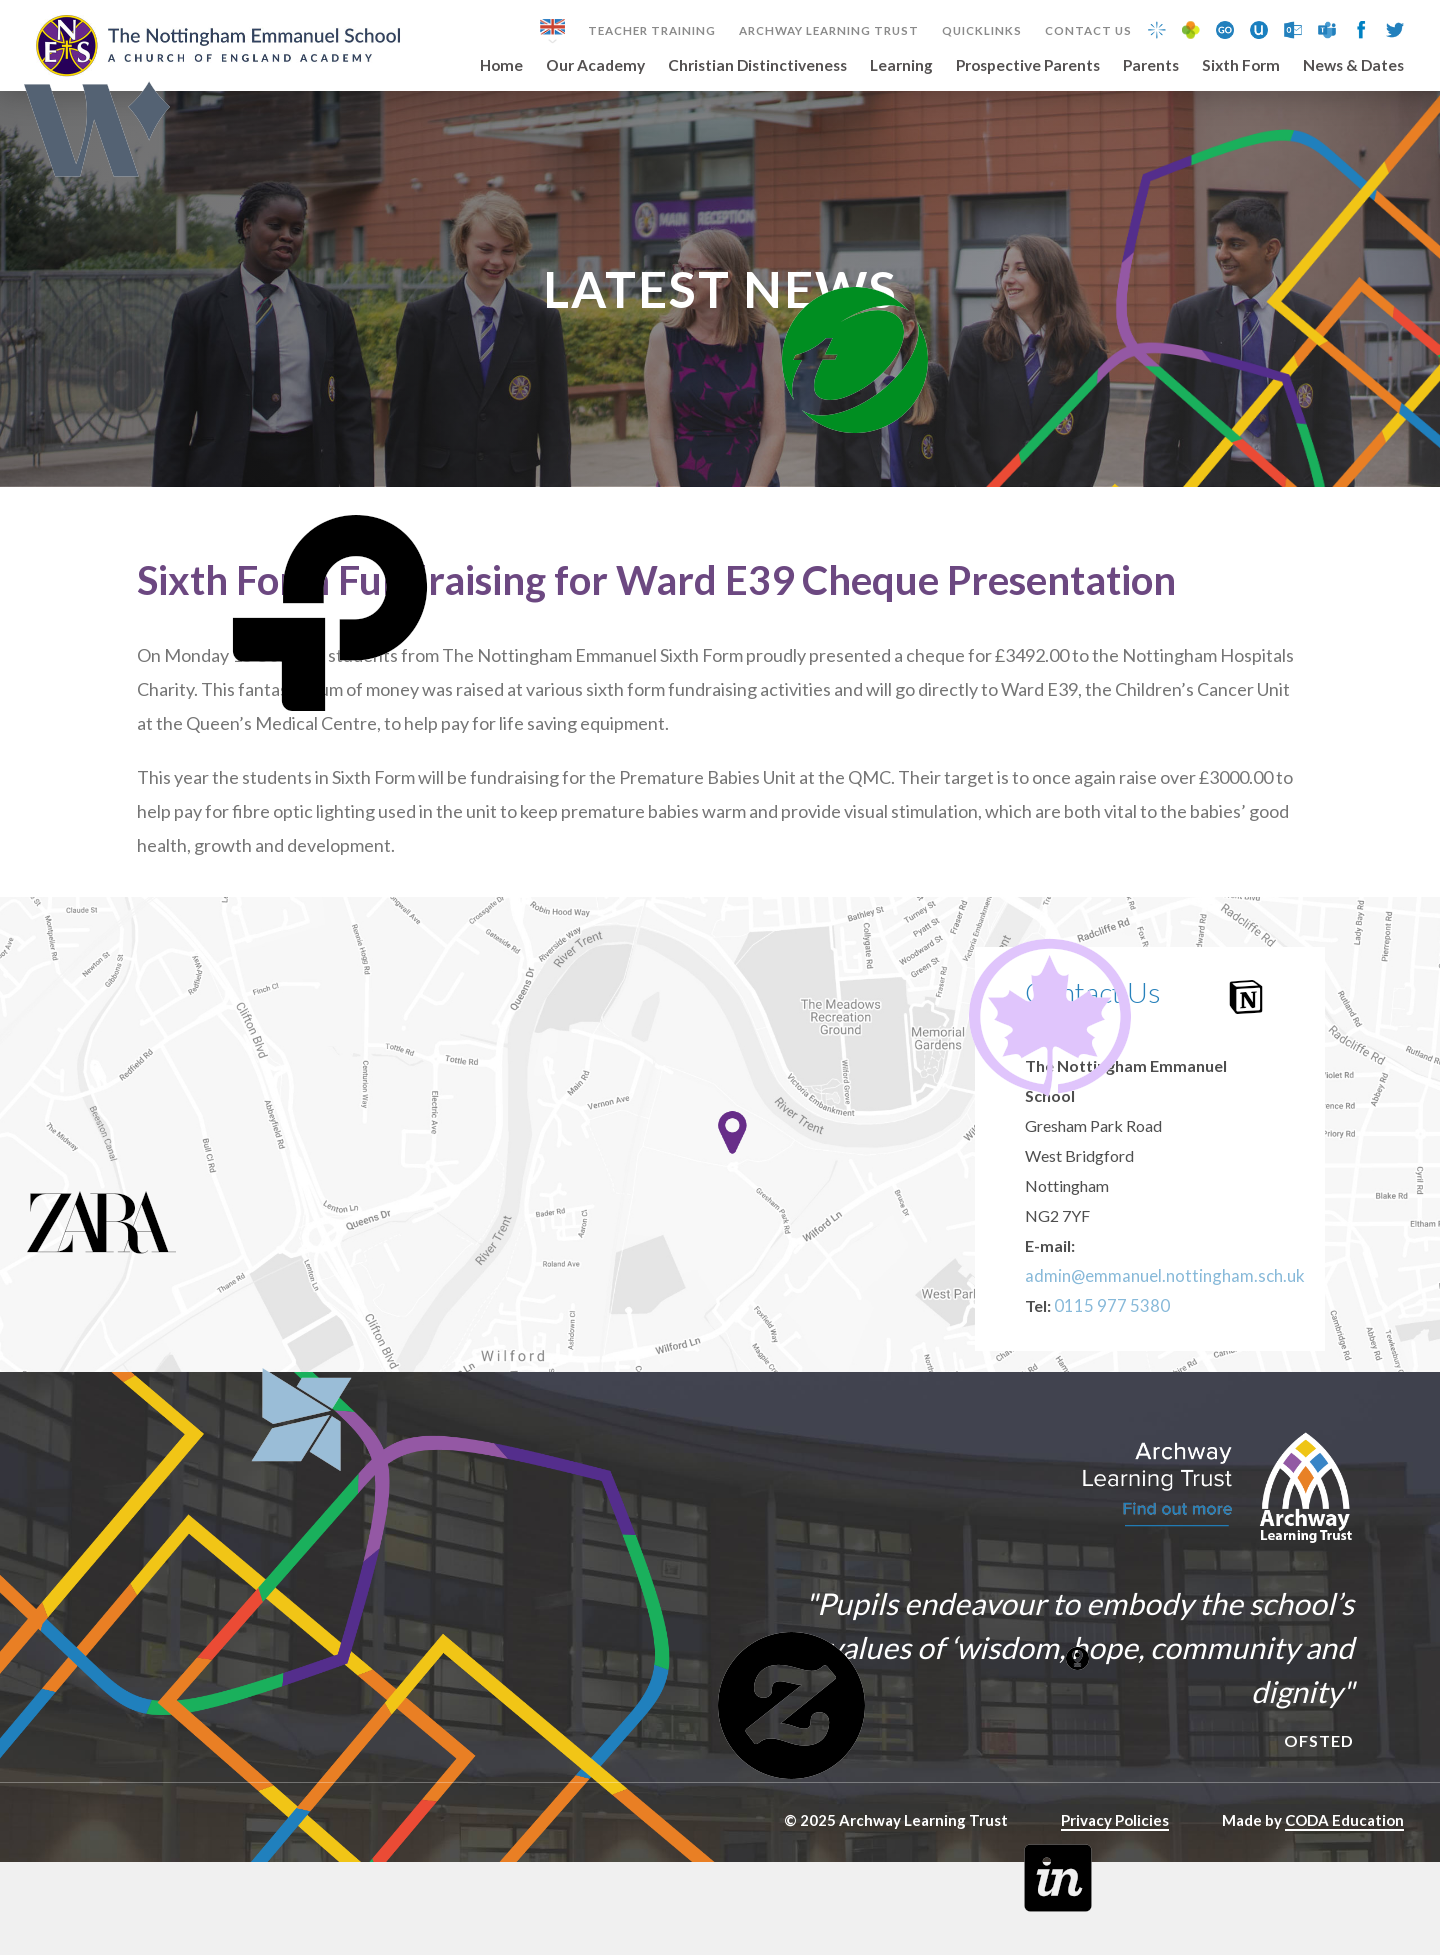  What do you see at coordinates (1246, 997) in the screenshot?
I see `open Notion app` at bounding box center [1246, 997].